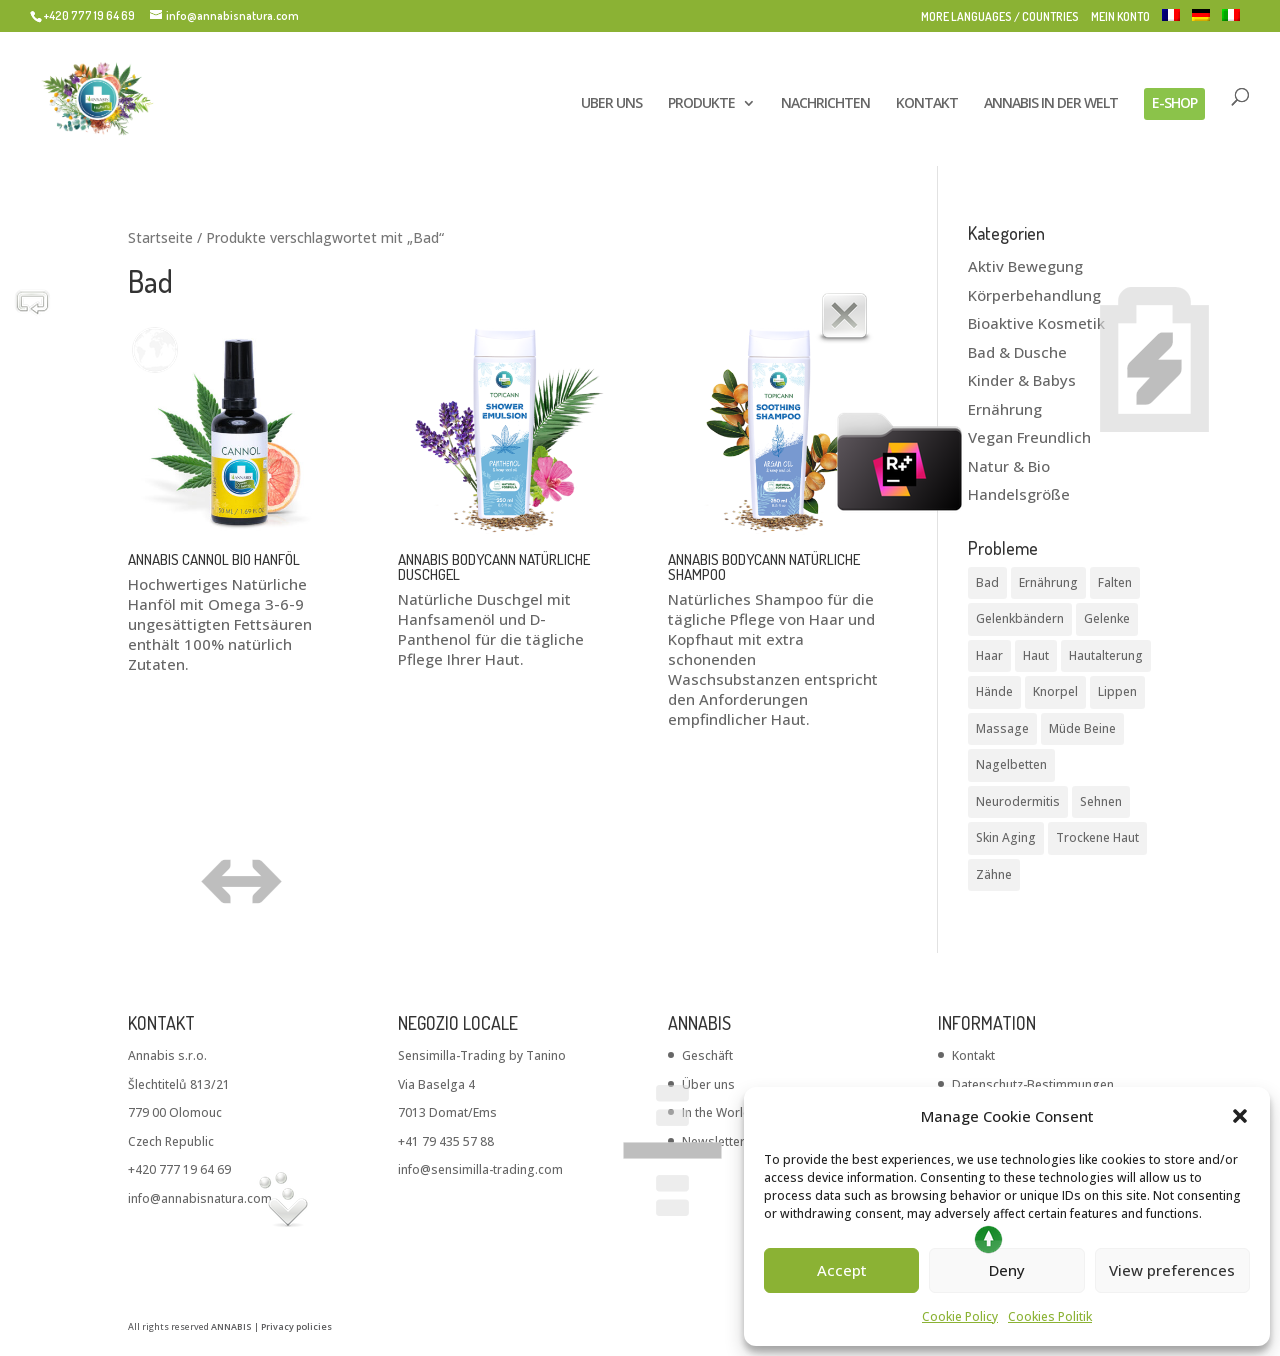 The height and width of the screenshot is (1356, 1280). Describe the element at coordinates (1154, 359) in the screenshot. I see `indicates device is connected to power` at that location.